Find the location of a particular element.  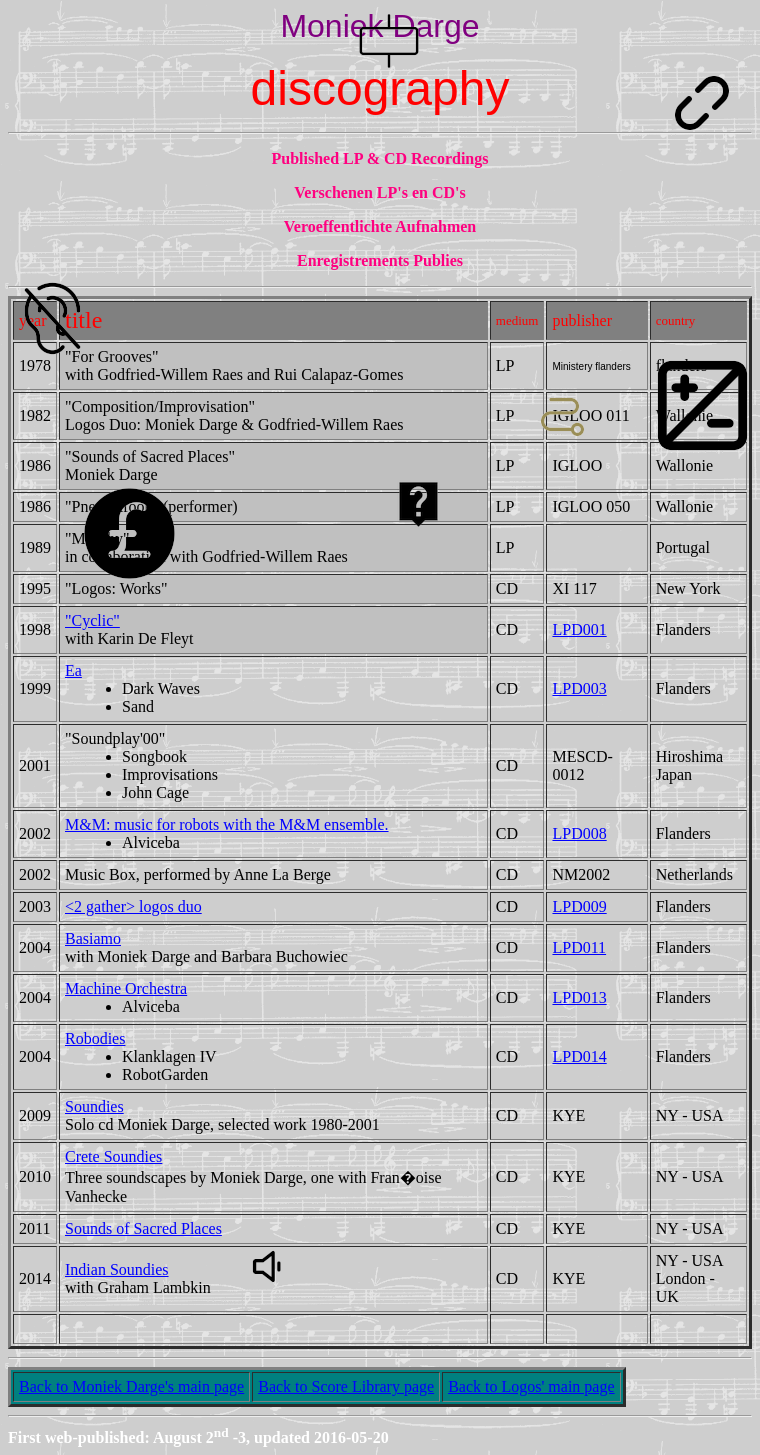

access live help or support chat is located at coordinates (418, 503).